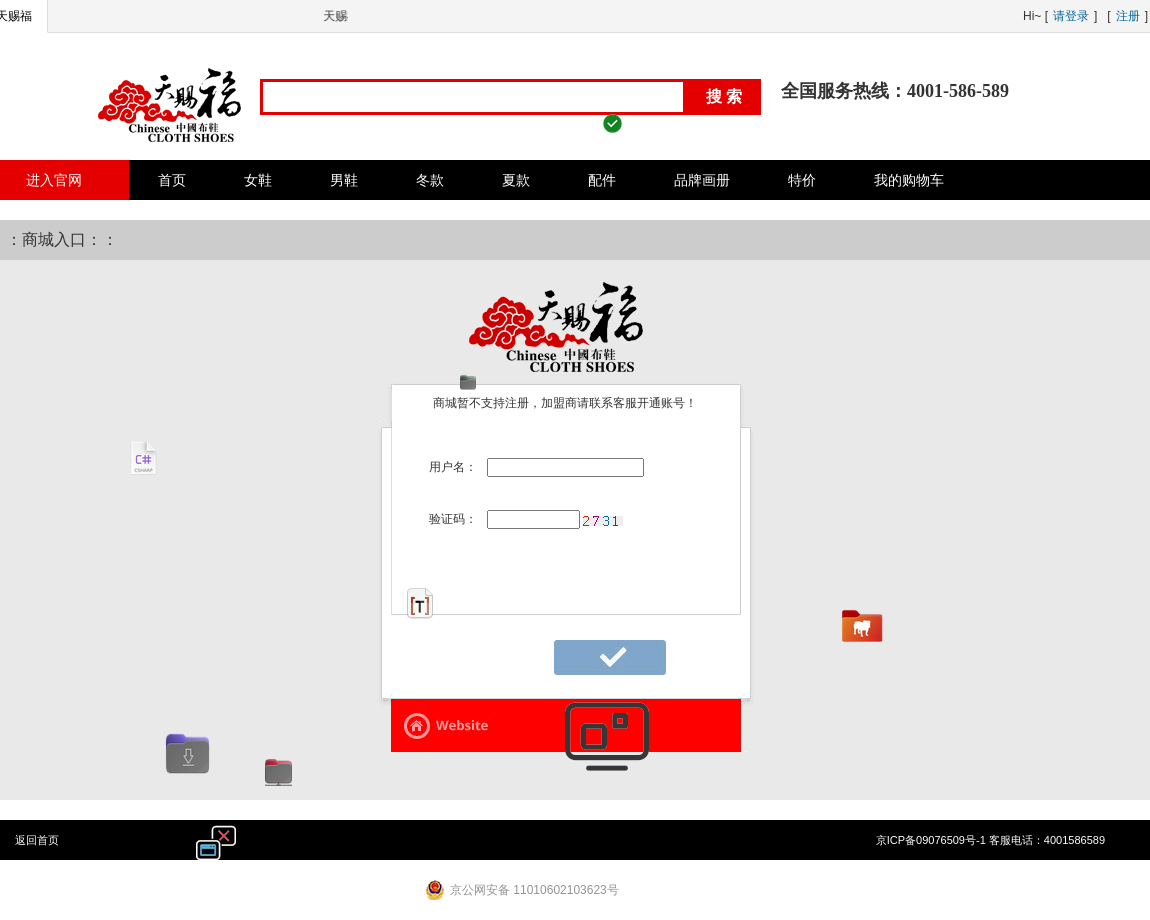  I want to click on a C# source code file, so click(143, 458).